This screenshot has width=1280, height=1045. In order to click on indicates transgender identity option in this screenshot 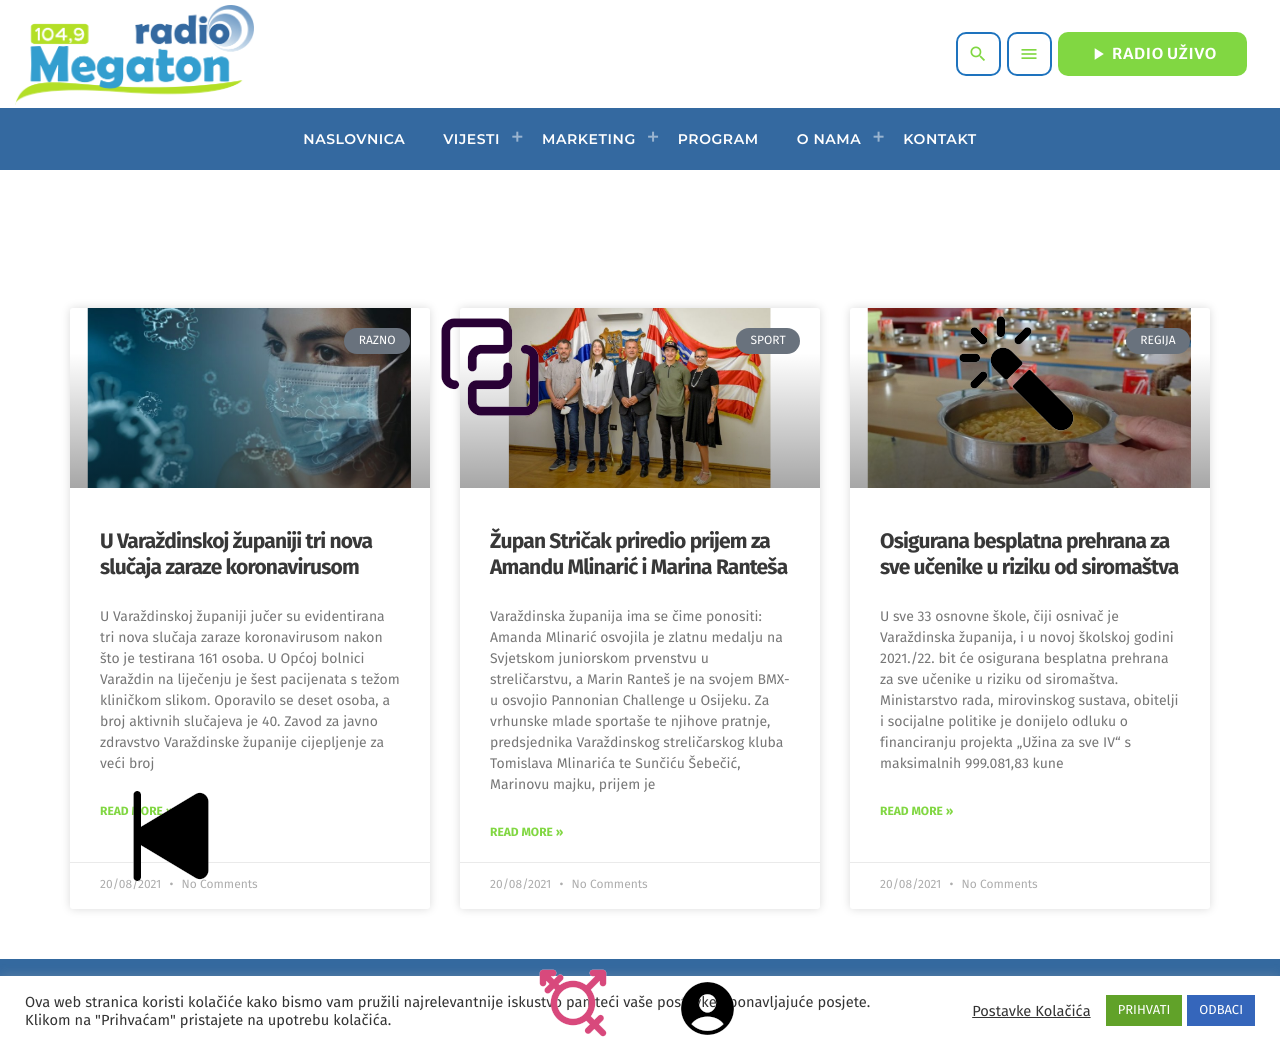, I will do `click(573, 1003)`.